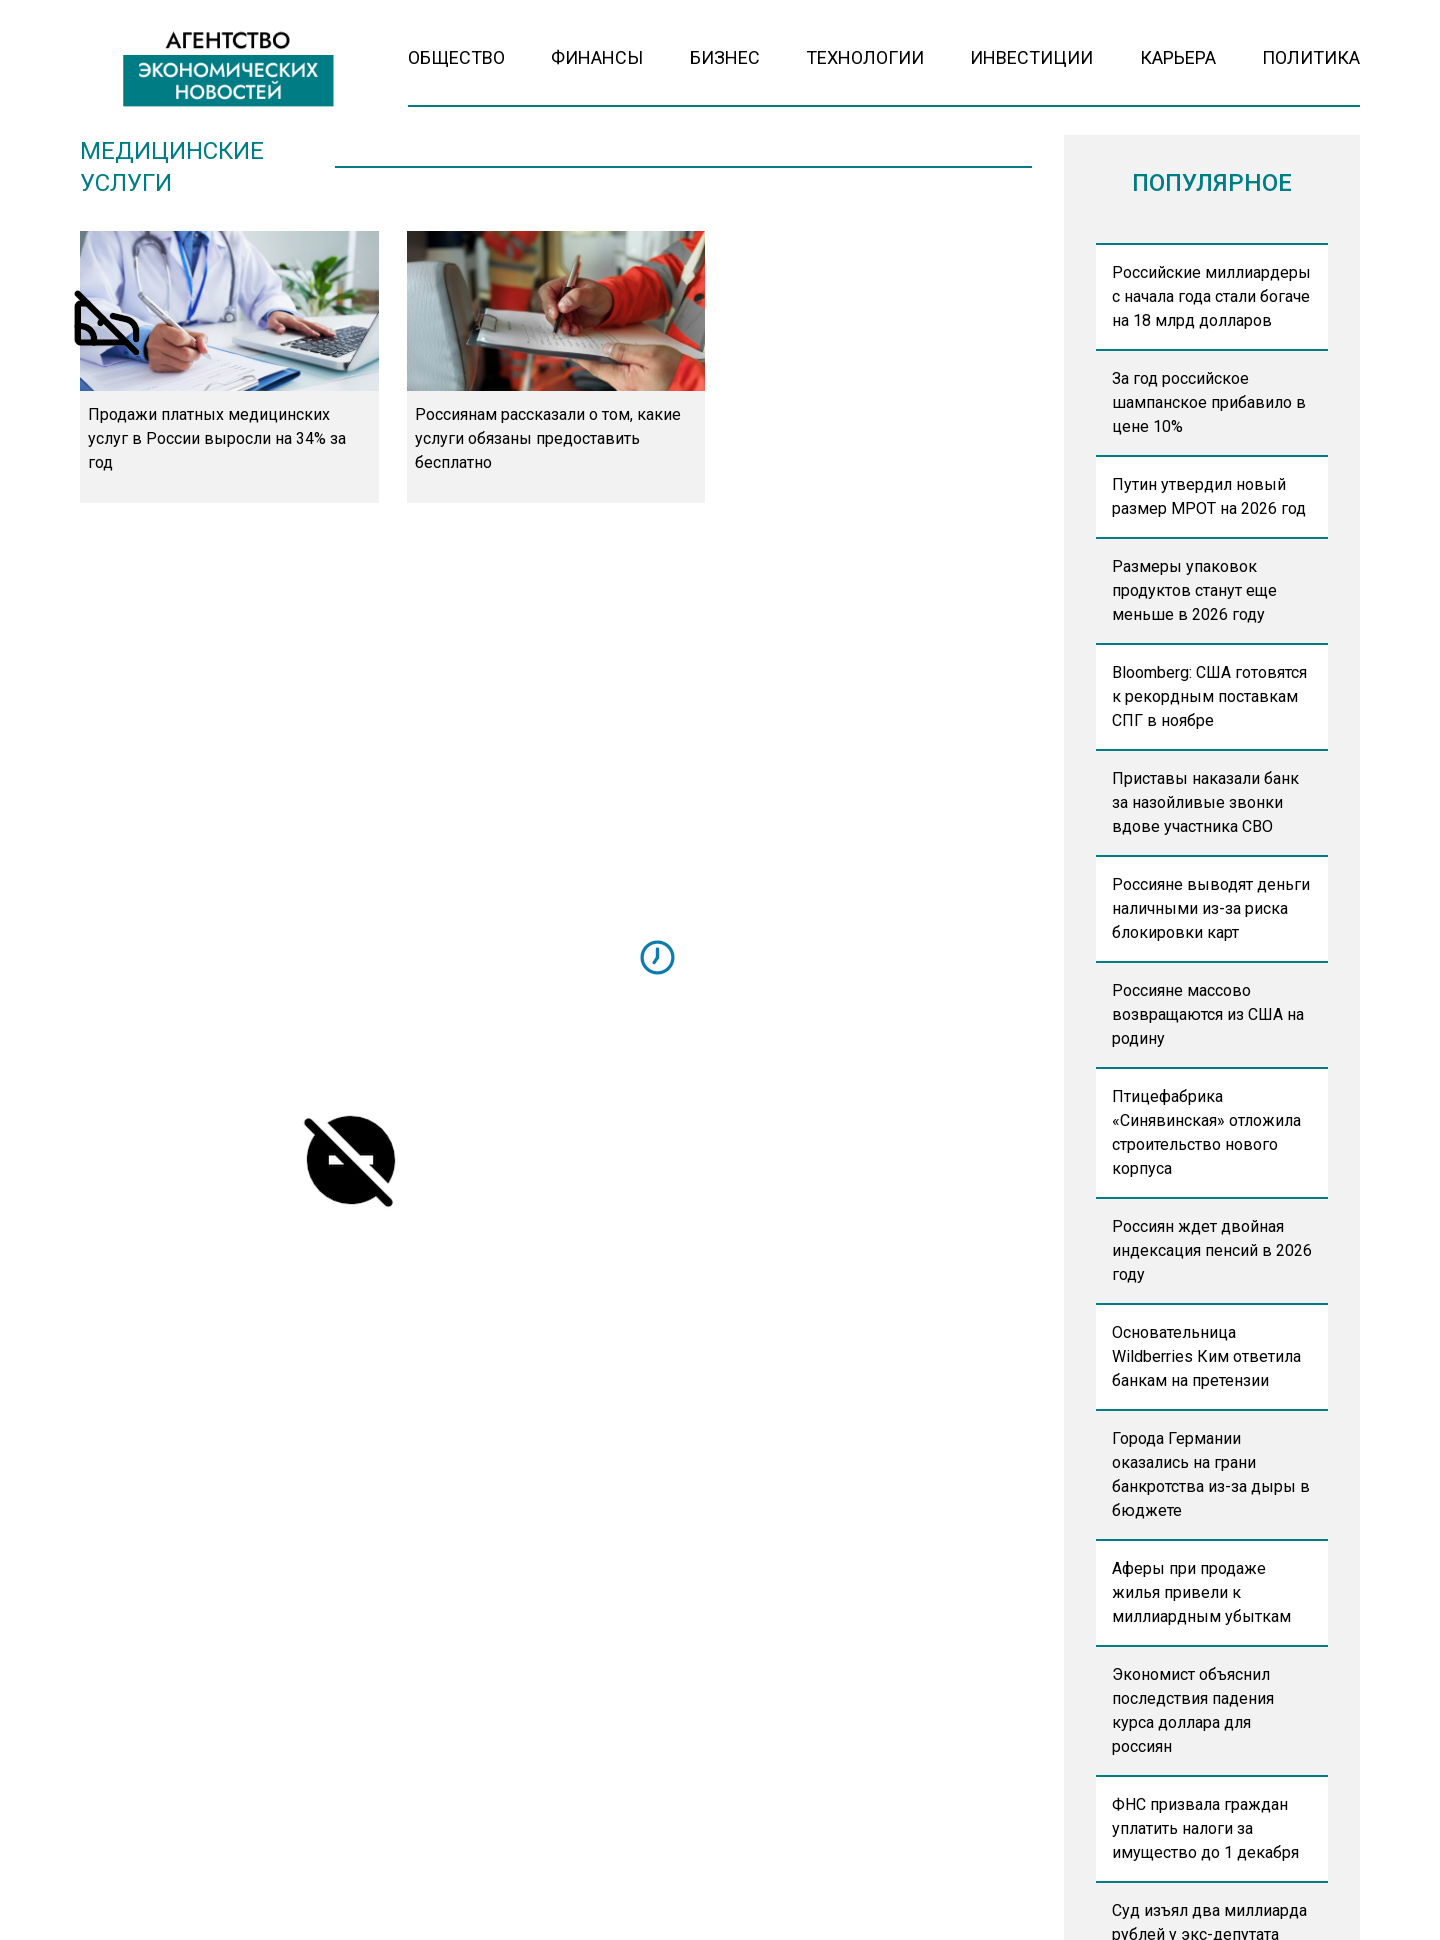 The image size is (1440, 1940). I want to click on remove footwear required, so click(107, 323).